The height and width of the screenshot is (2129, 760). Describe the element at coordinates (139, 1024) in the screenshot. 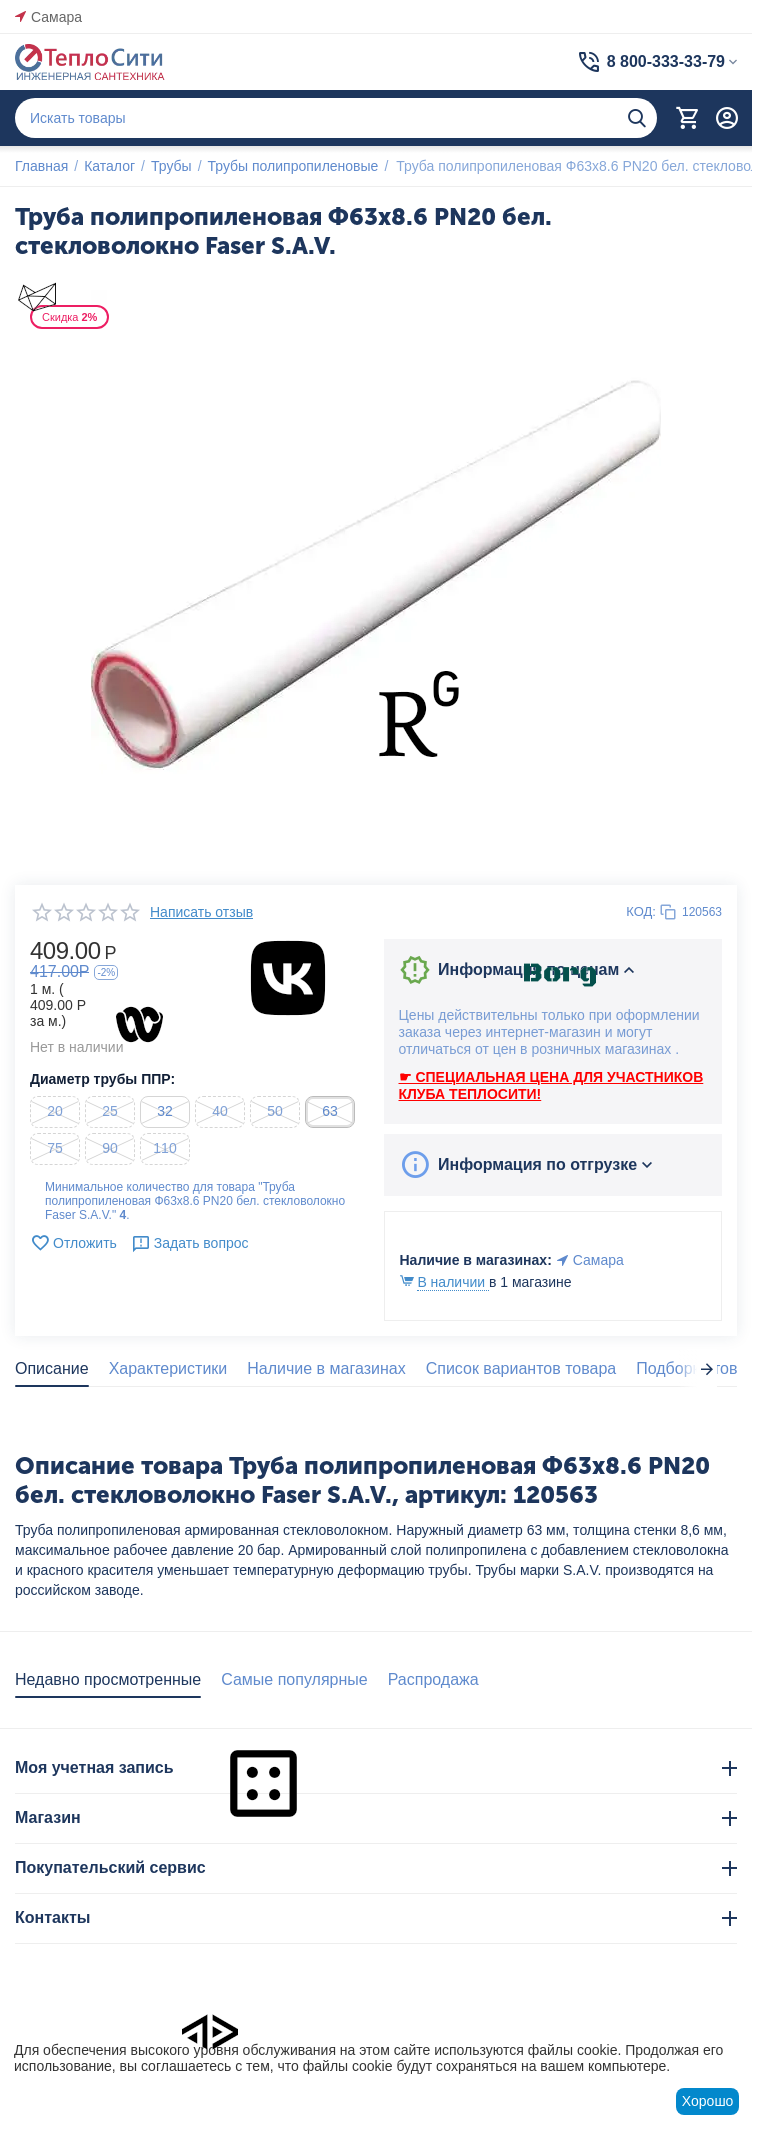

I see `open Webex video conferencing app` at that location.